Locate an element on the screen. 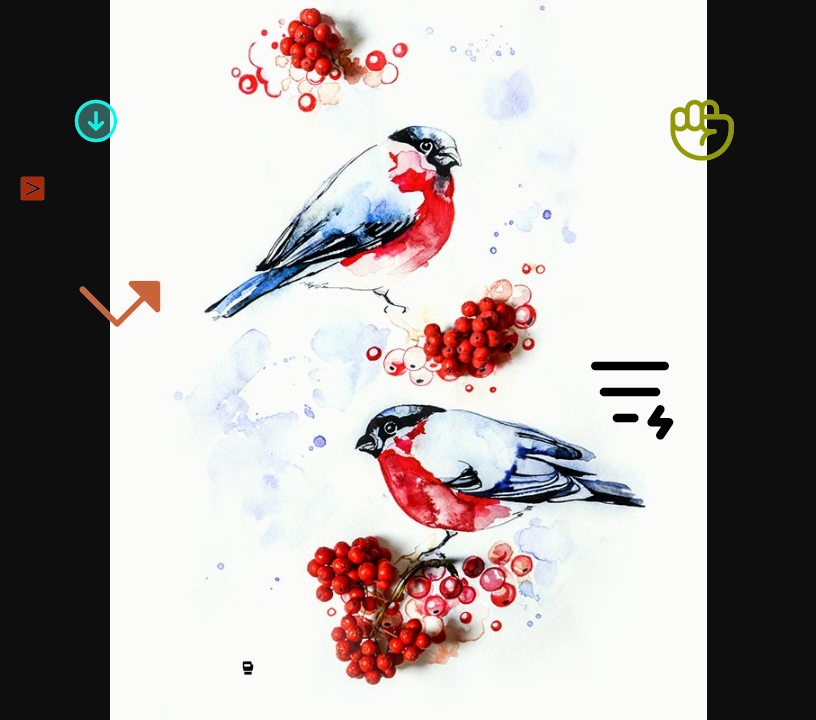  access martial arts or combat sports content is located at coordinates (248, 668).